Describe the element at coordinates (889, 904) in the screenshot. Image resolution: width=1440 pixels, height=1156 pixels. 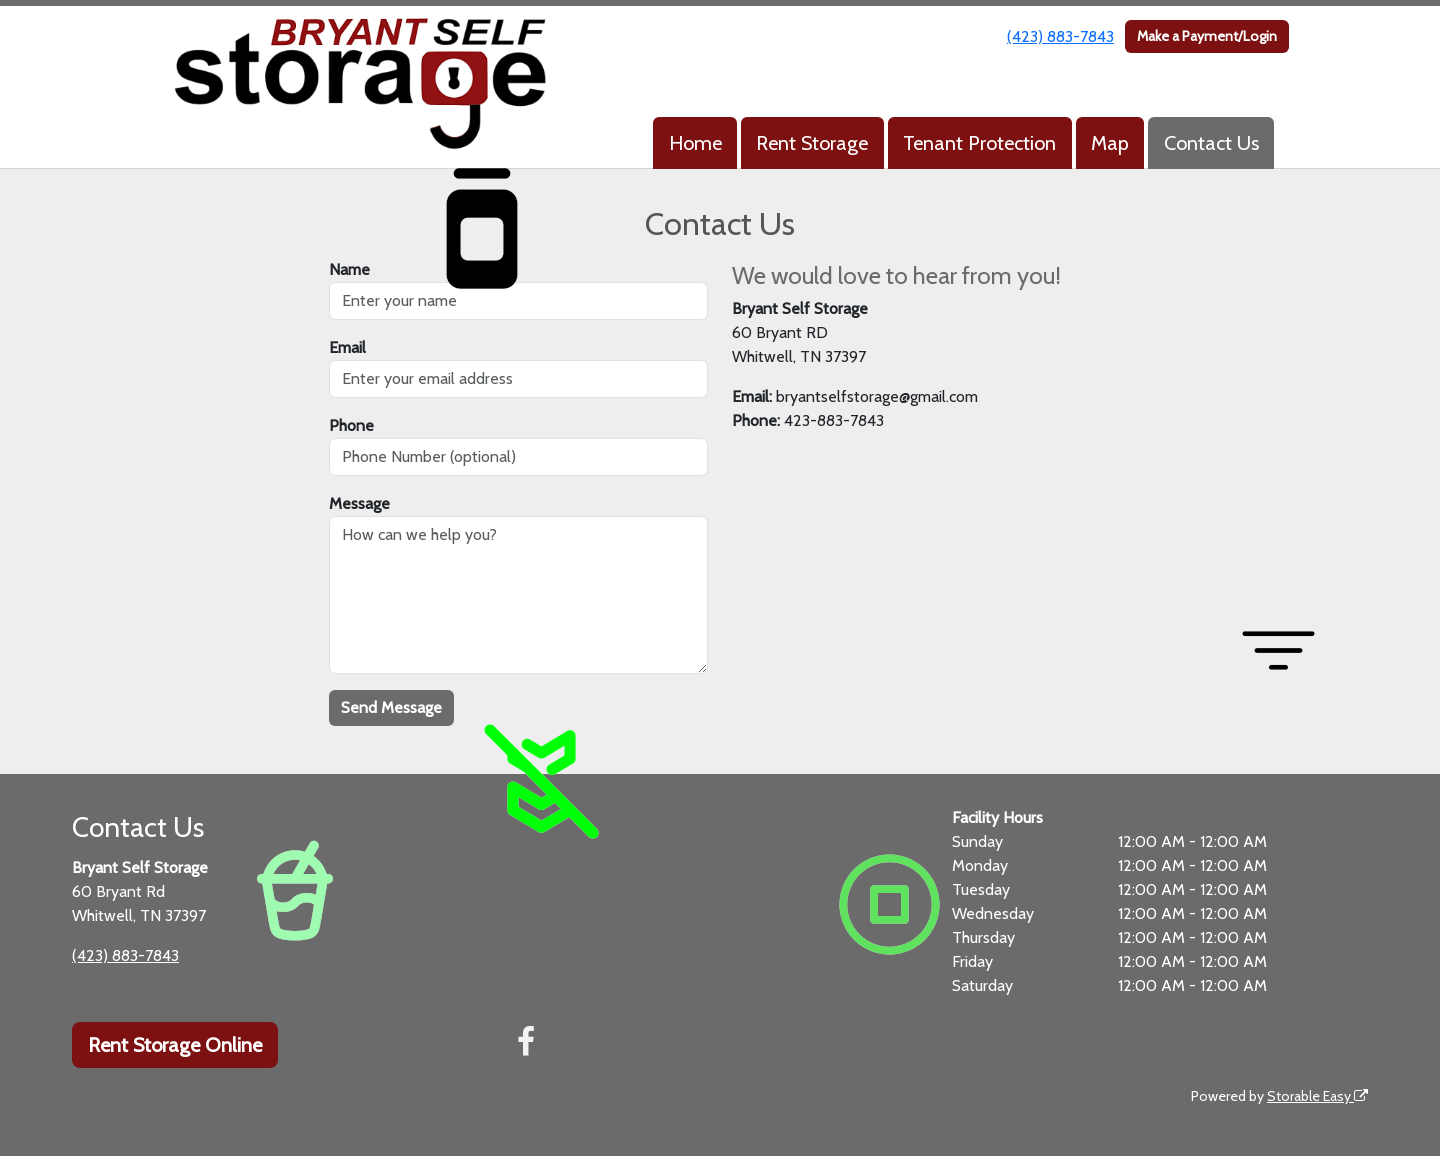
I see `stop media playback` at that location.